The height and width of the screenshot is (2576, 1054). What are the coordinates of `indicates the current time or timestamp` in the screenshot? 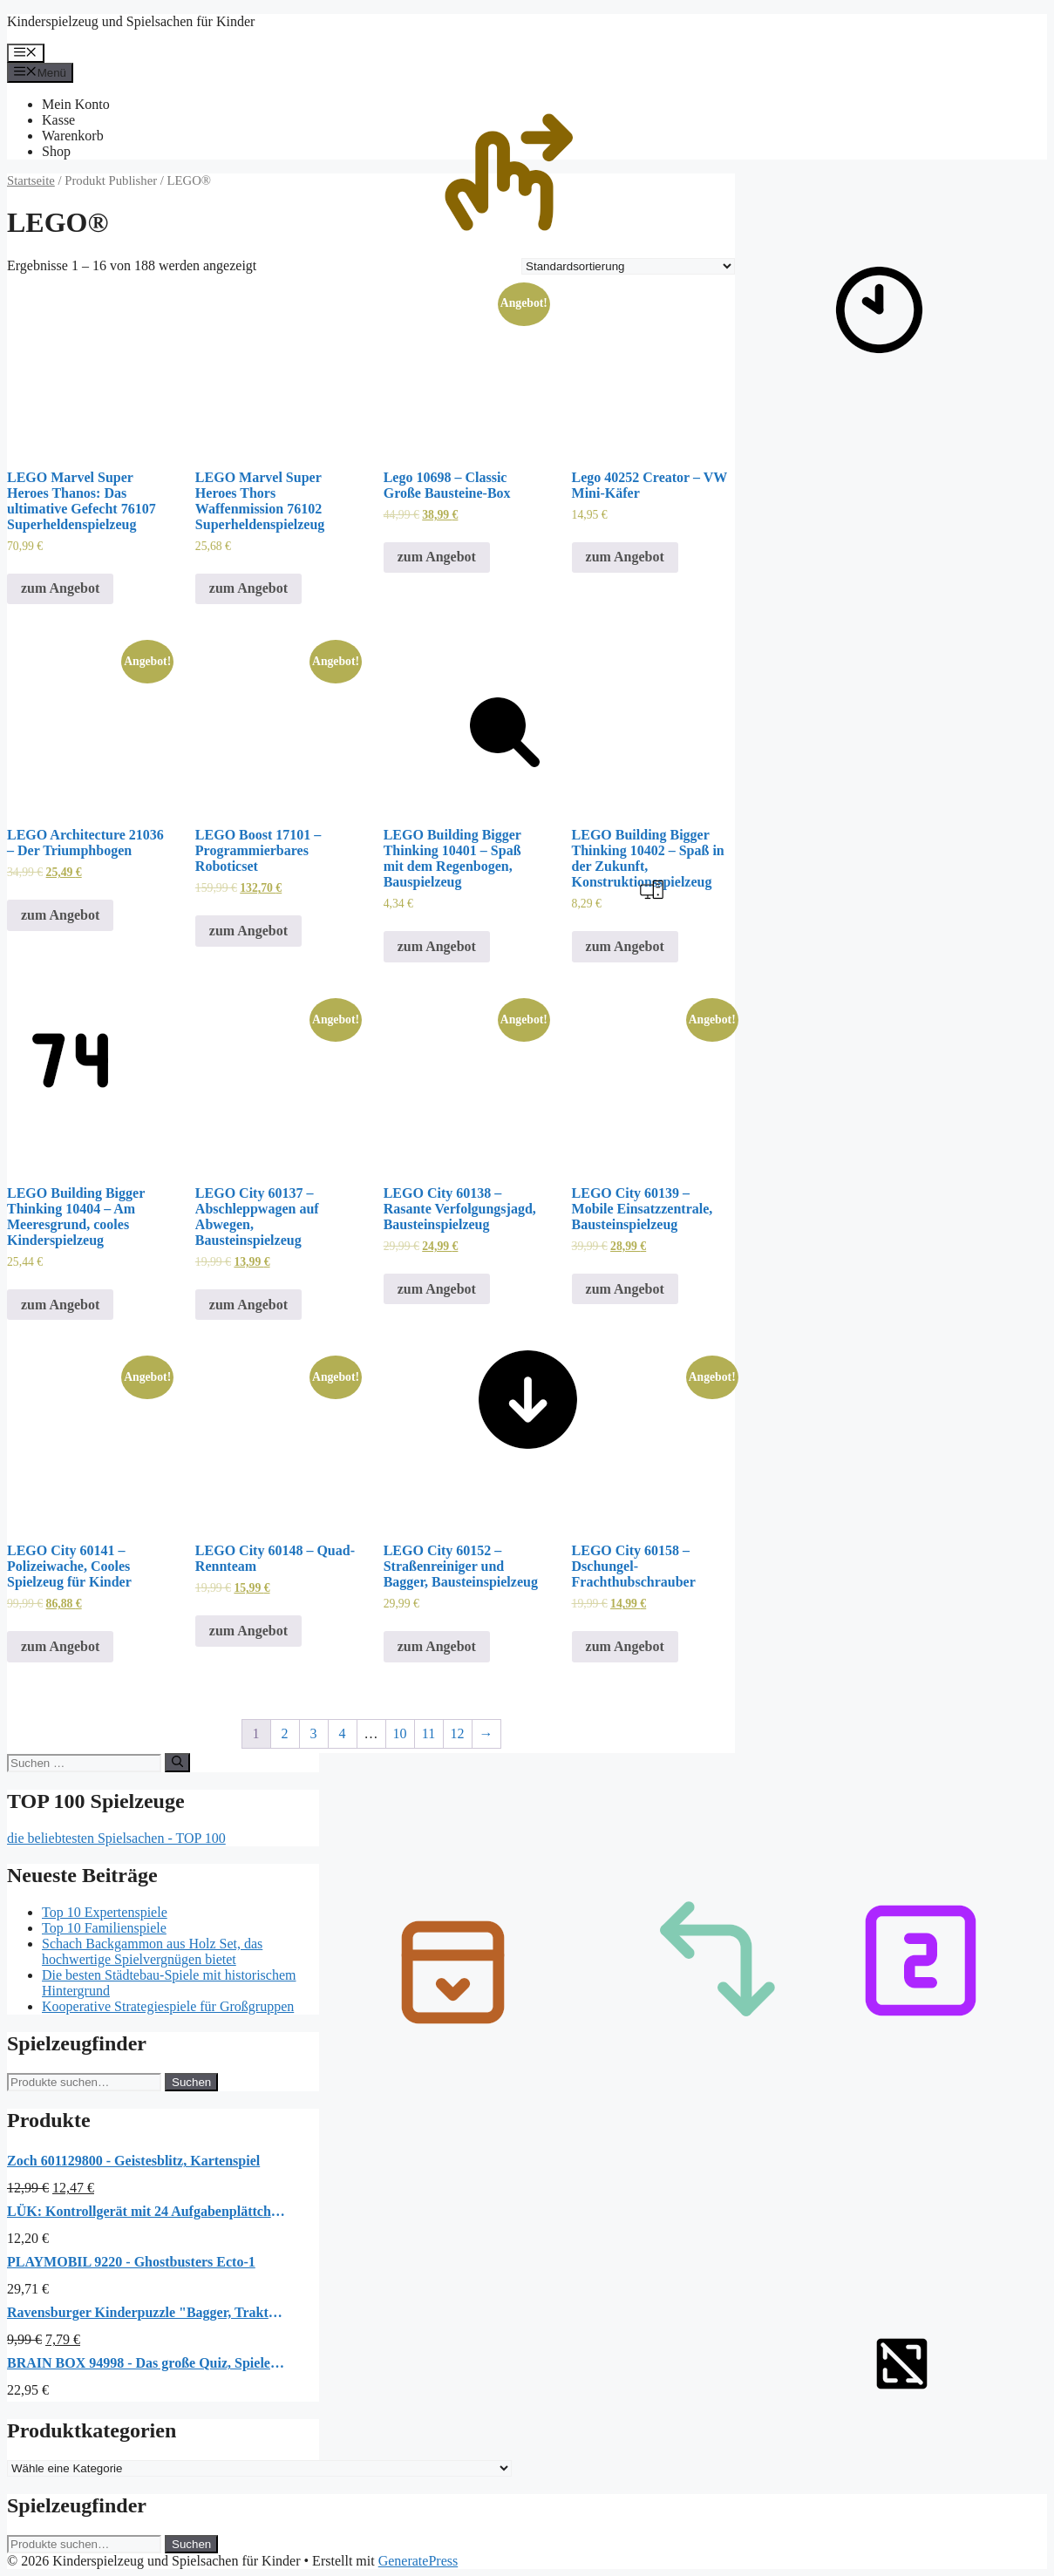 It's located at (879, 309).